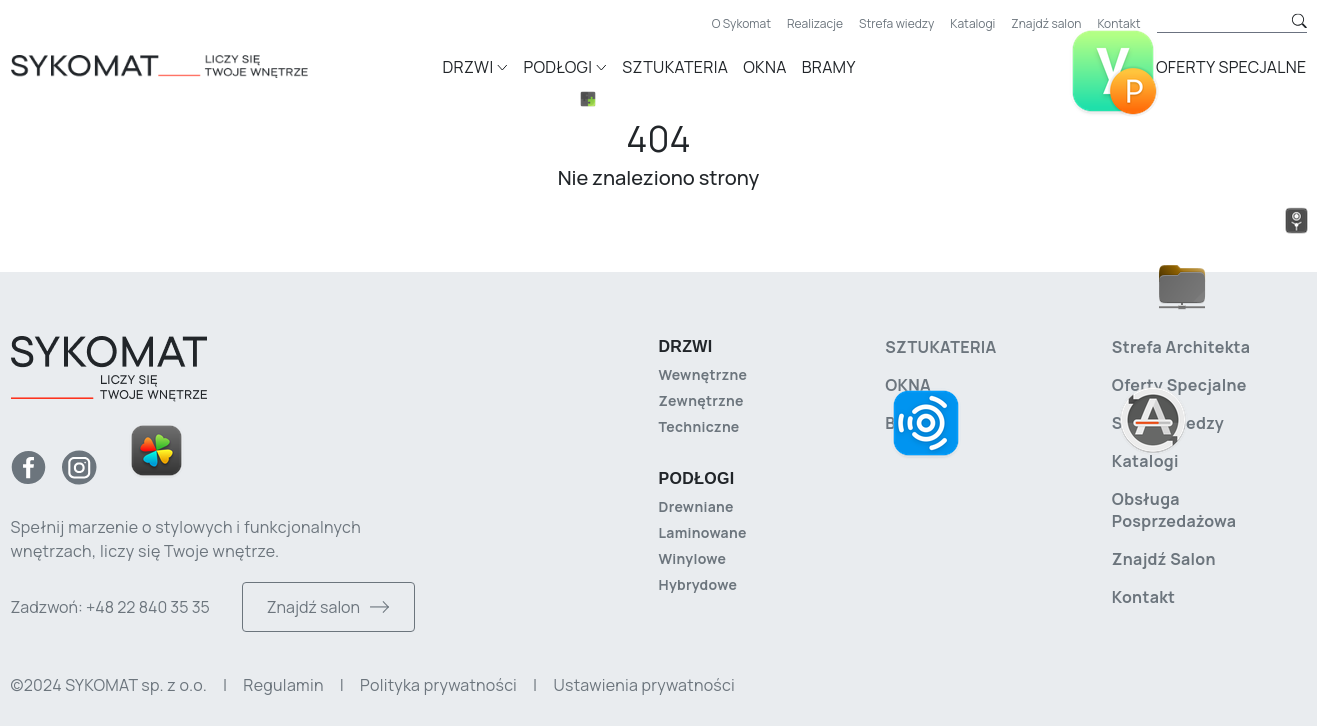 The height and width of the screenshot is (726, 1317). I want to click on access files stored on a remote server, so click(1182, 286).